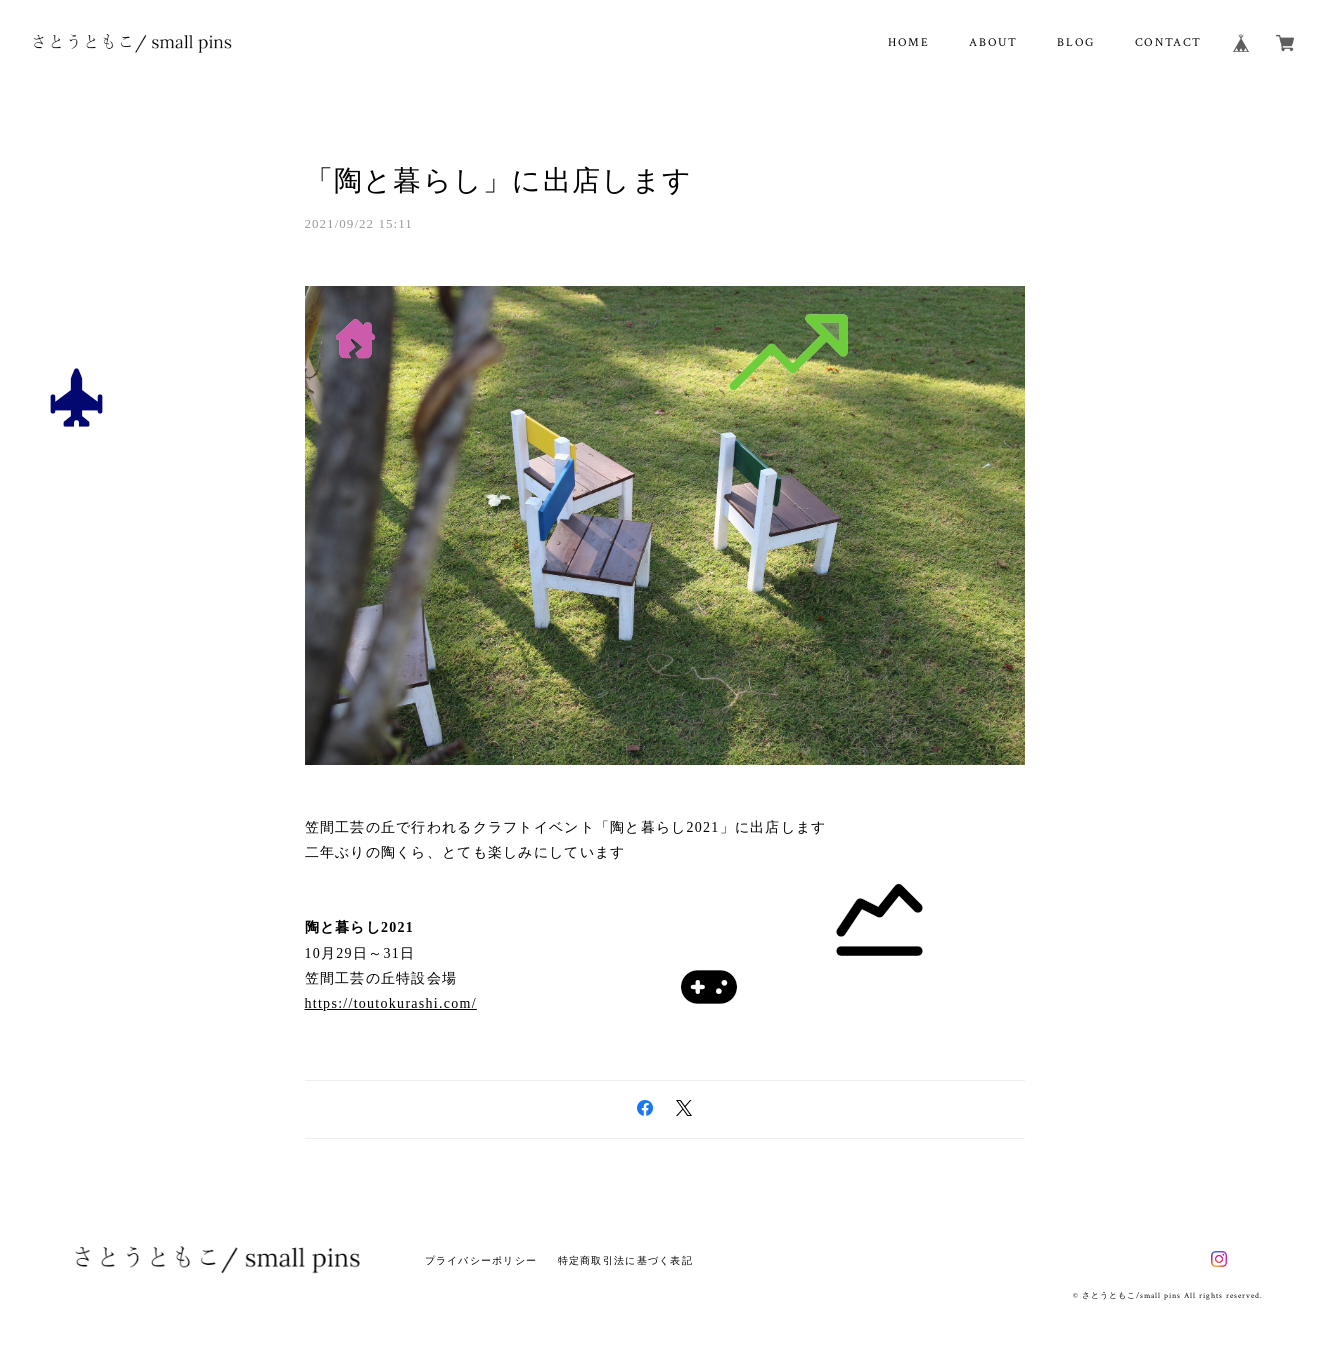 The height and width of the screenshot is (1362, 1329). Describe the element at coordinates (76, 397) in the screenshot. I see `access flight or aviation features` at that location.